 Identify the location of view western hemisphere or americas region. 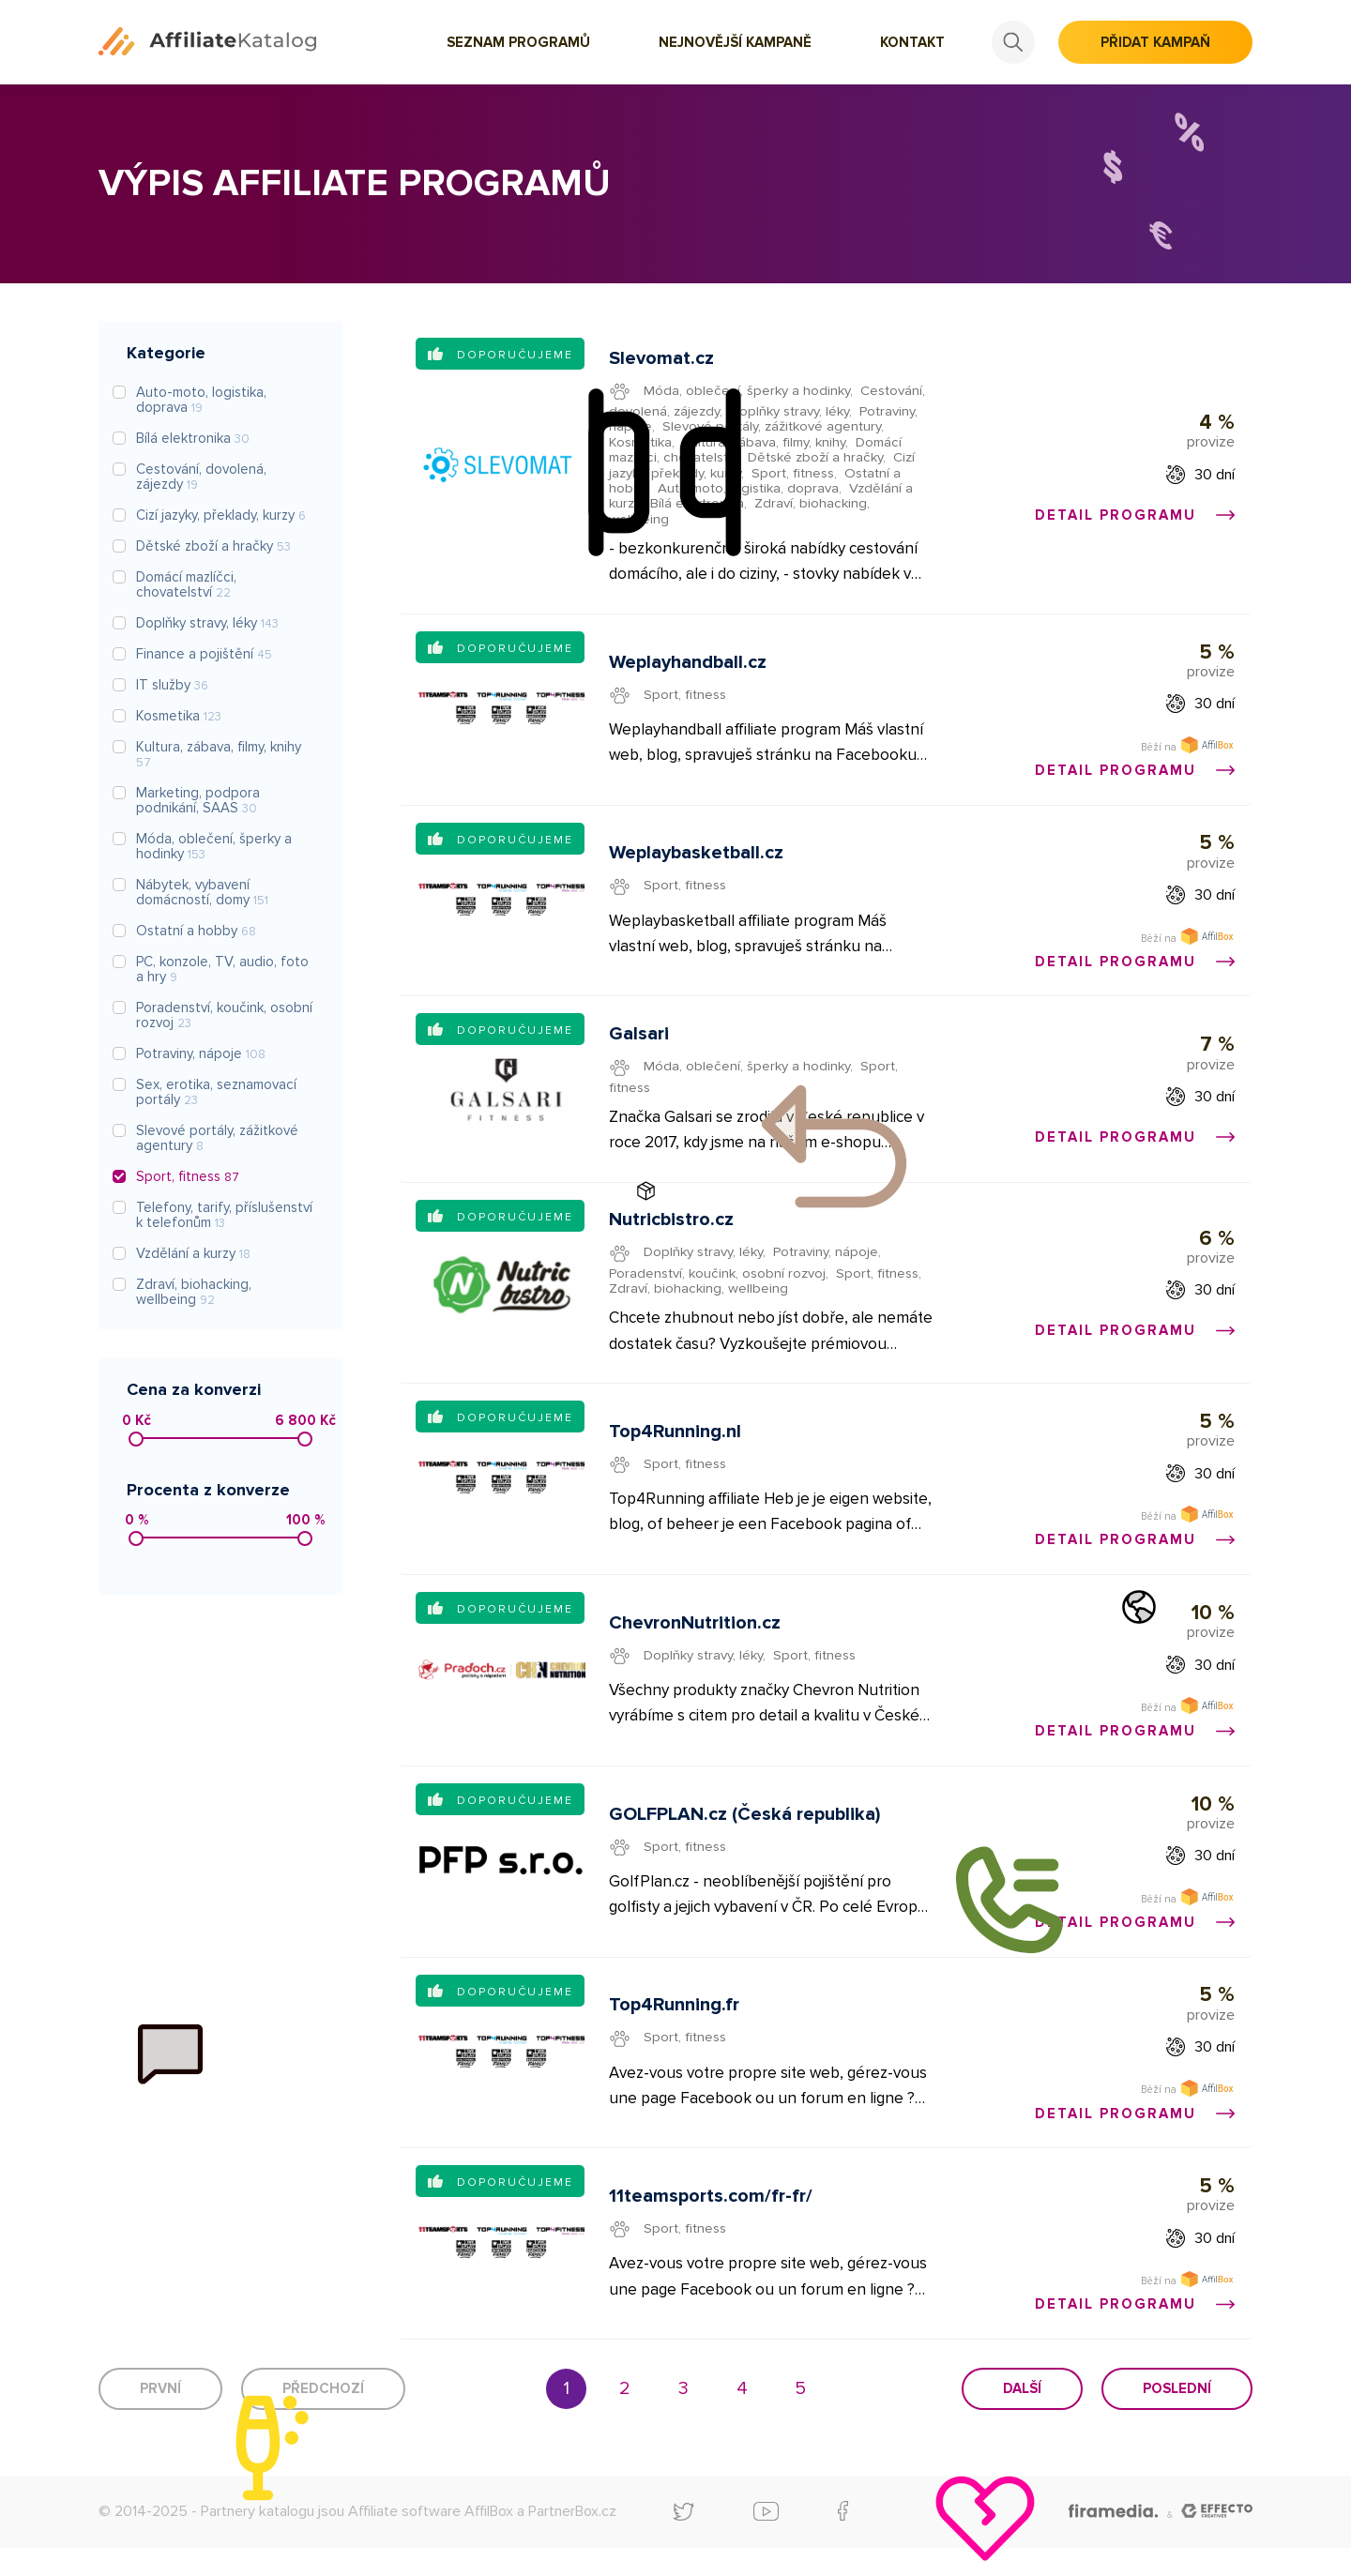
(1139, 1607).